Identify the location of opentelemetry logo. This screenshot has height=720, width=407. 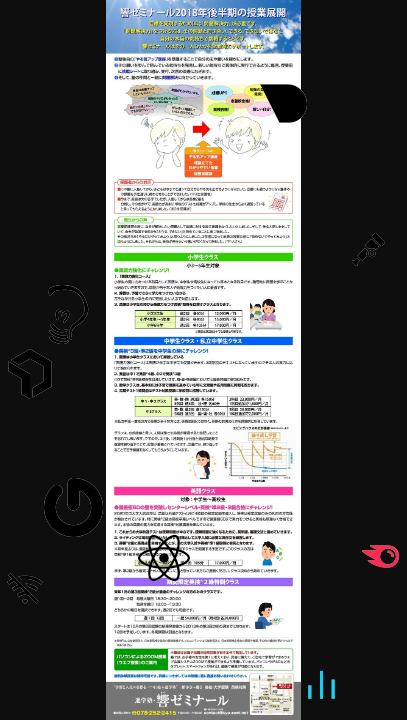
(368, 249).